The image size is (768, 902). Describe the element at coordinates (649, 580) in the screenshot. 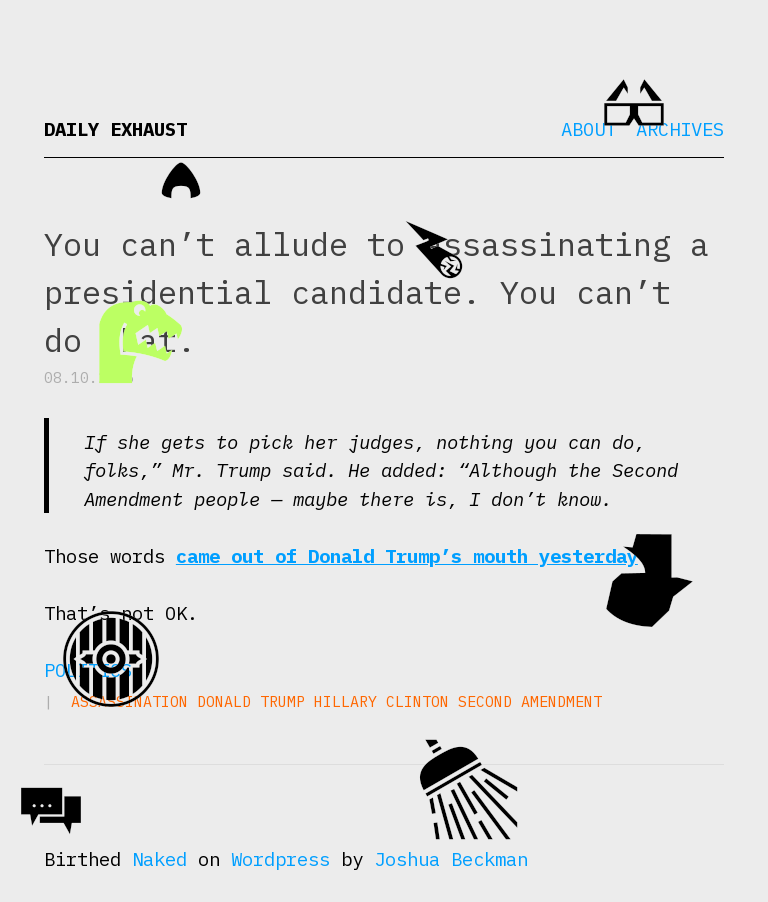

I see `select Guatemala as your country or region` at that location.